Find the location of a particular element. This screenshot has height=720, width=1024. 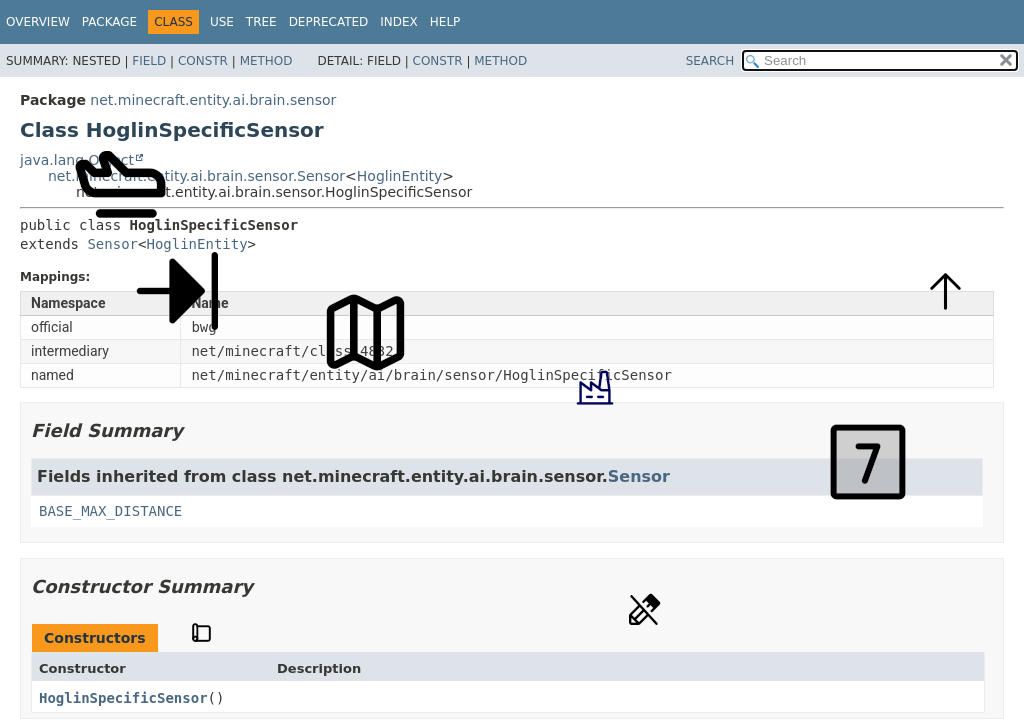

scroll to top of page is located at coordinates (945, 291).